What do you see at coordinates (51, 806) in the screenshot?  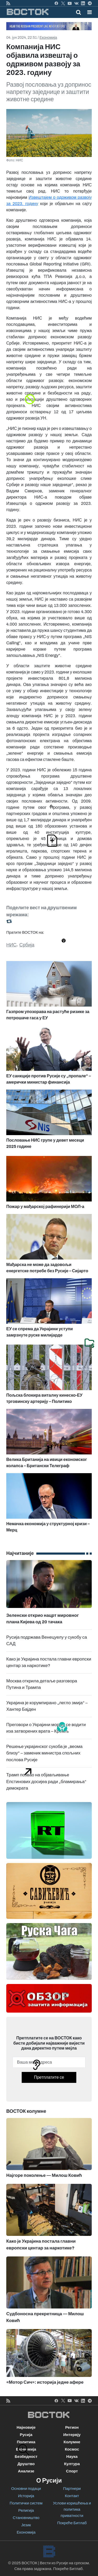 I see `indicates currency in Iraqi or Kuwaiti dinar` at bounding box center [51, 806].